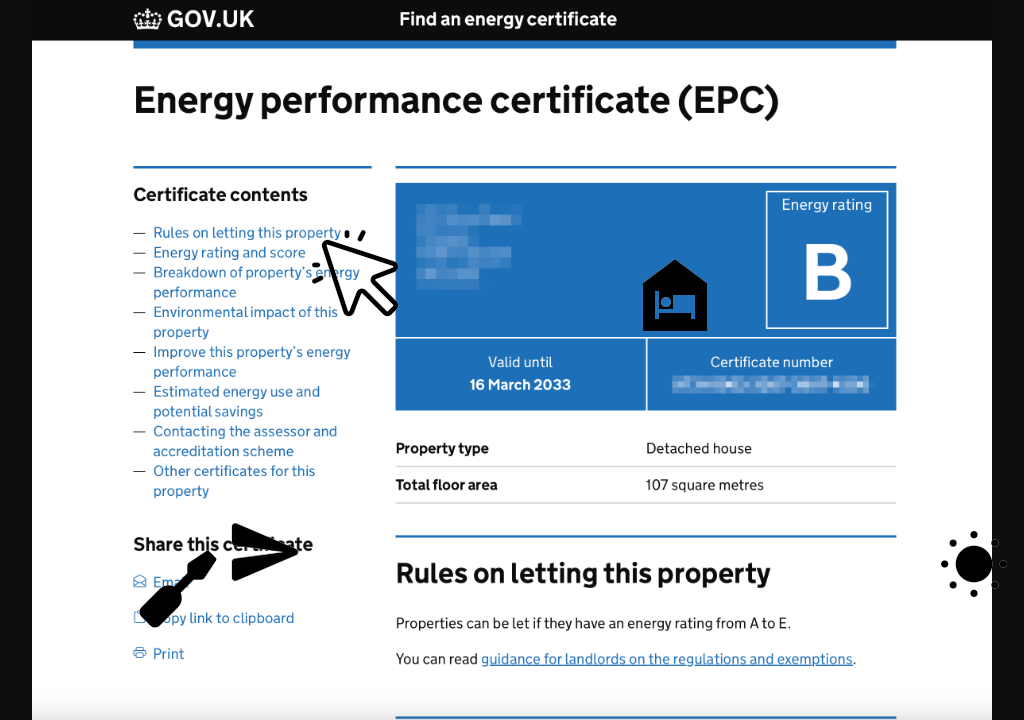 Image resolution: width=1024 pixels, height=720 pixels. Describe the element at coordinates (974, 564) in the screenshot. I see `adjust screen brightness to low` at that location.